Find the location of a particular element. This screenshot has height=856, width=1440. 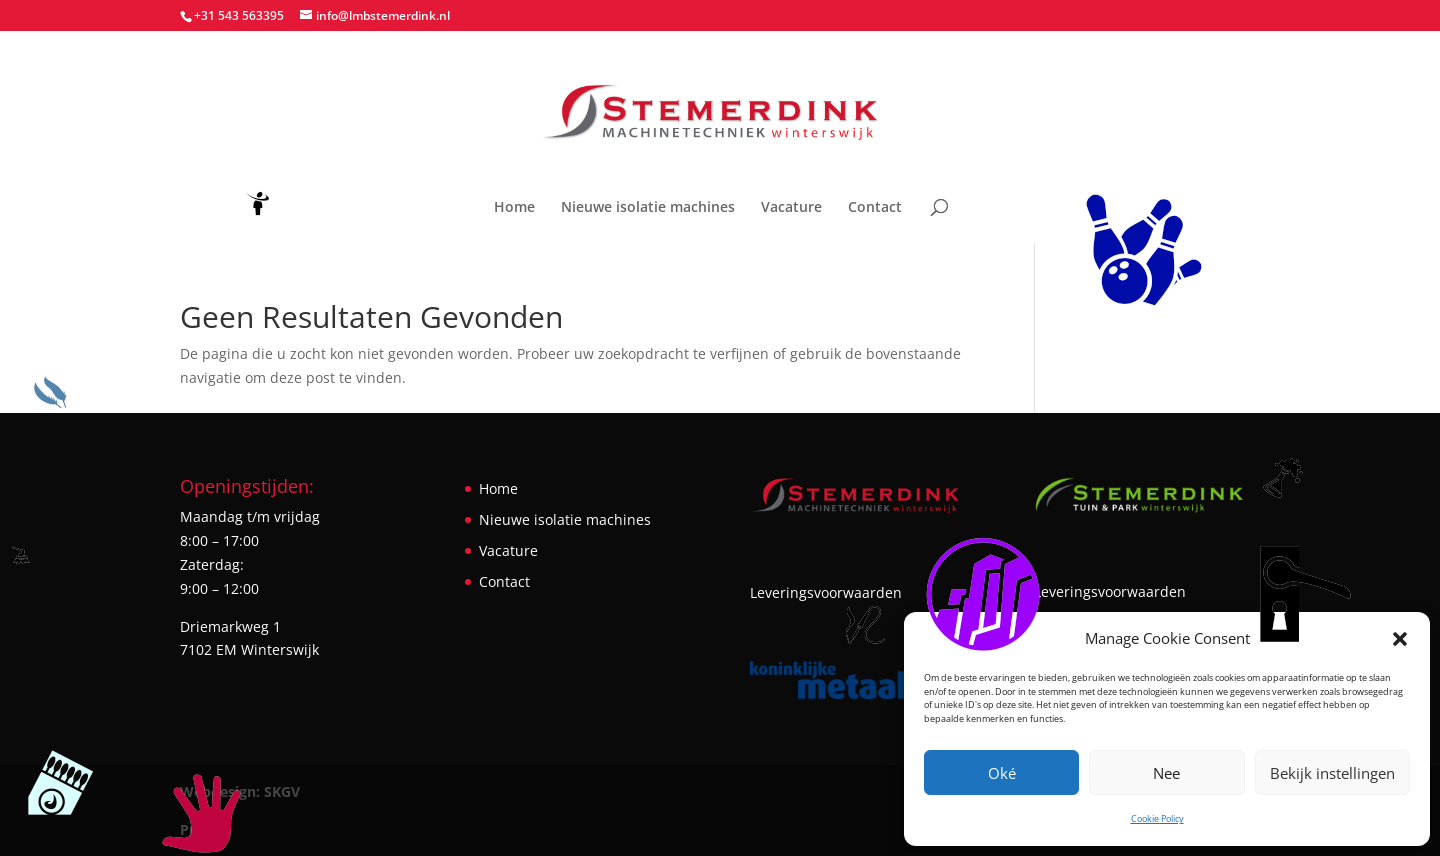

fire or flame-related tools in a survival game is located at coordinates (61, 782).